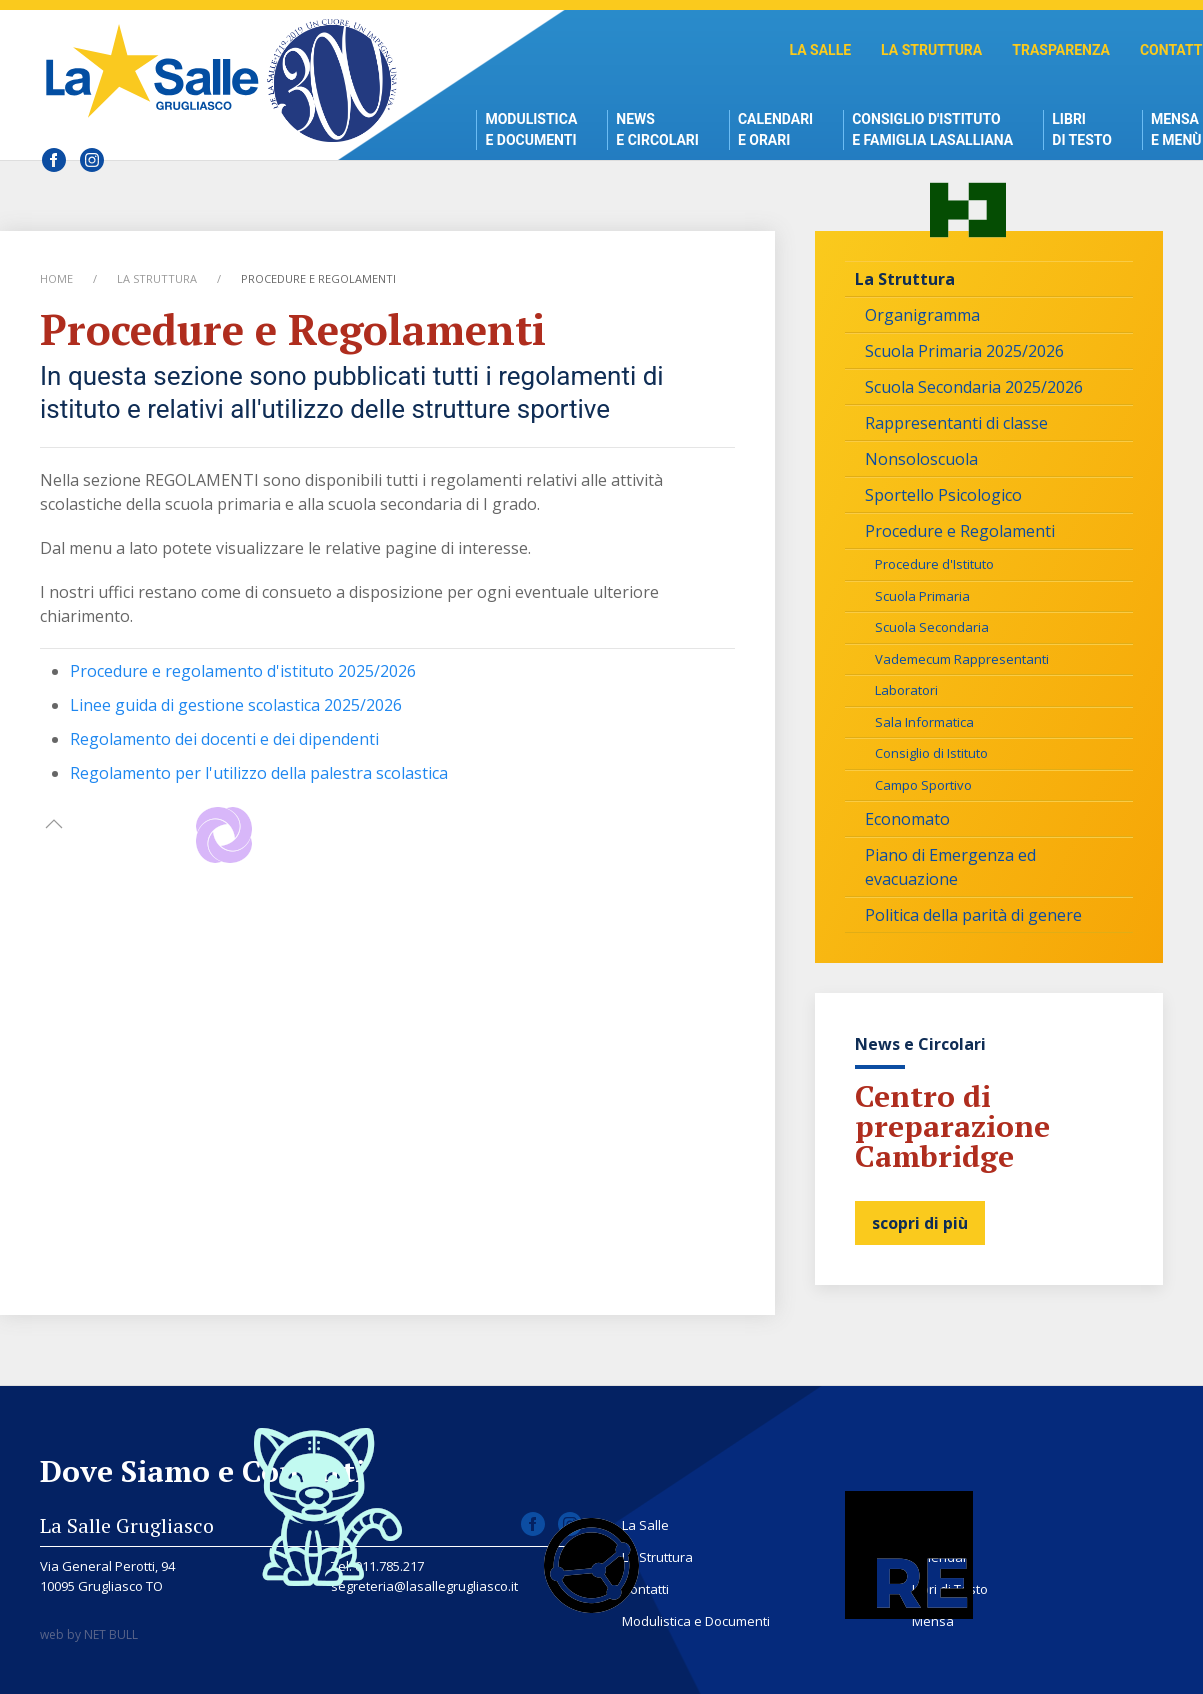  What do you see at coordinates (968, 210) in the screenshot?
I see `better auth authentication service logo` at bounding box center [968, 210].